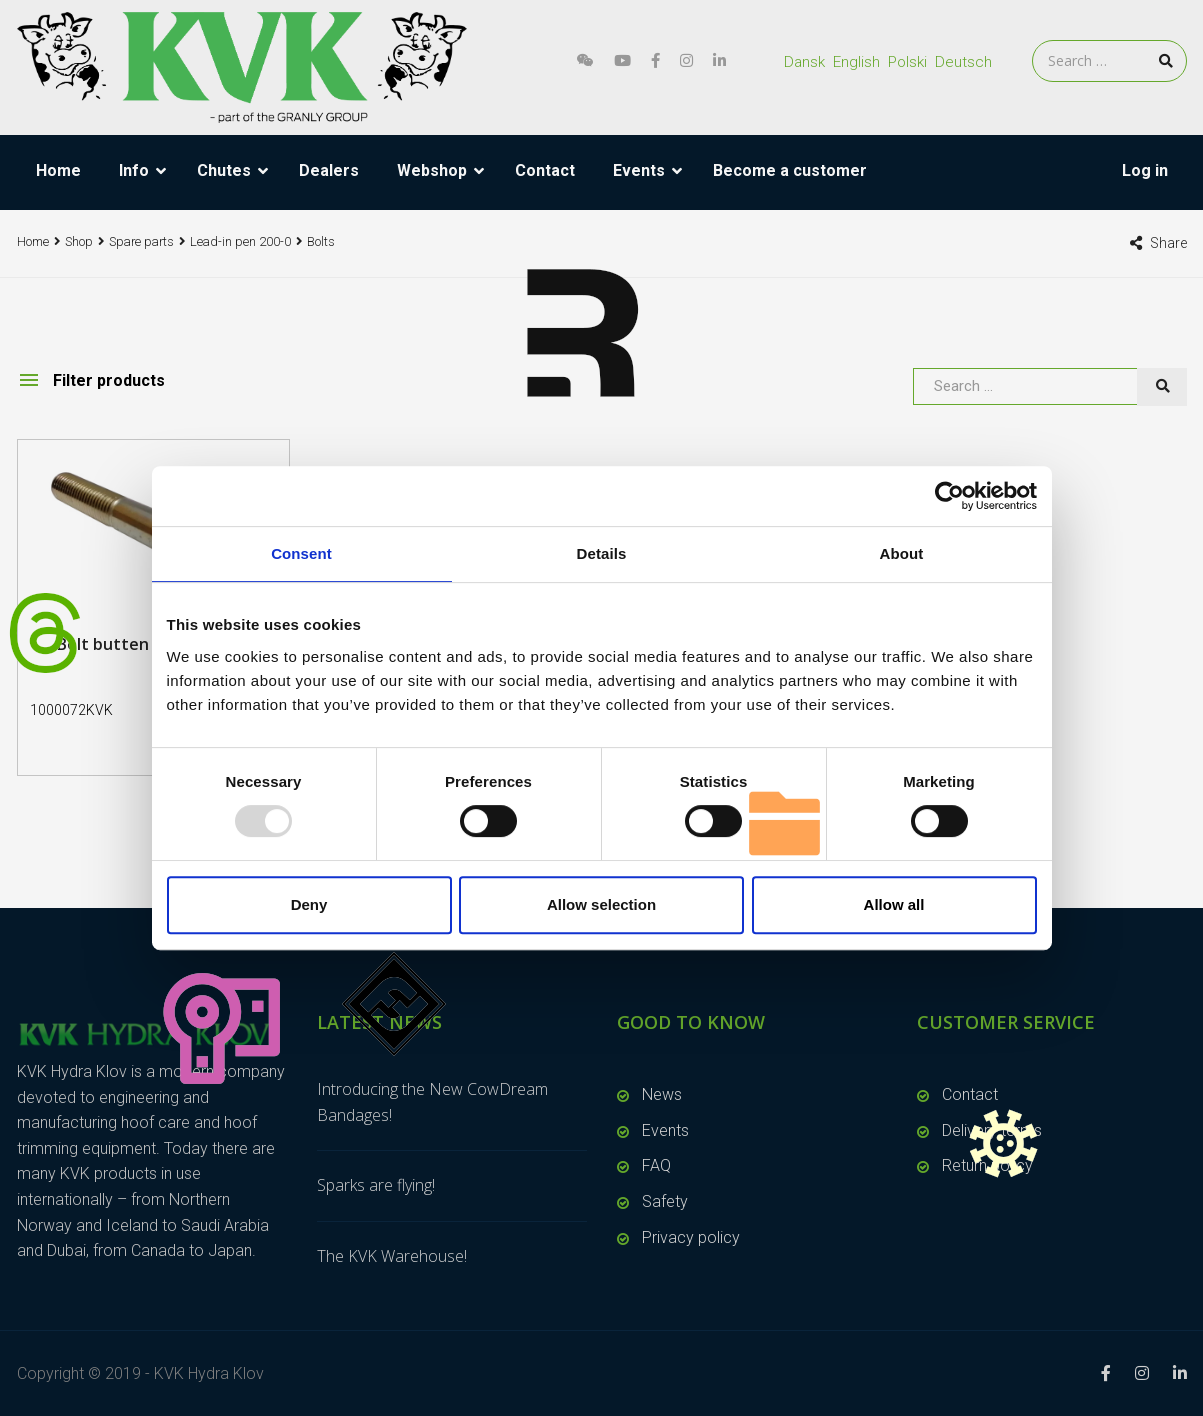  Describe the element at coordinates (394, 1004) in the screenshot. I see `fantasy flight games logo` at that location.